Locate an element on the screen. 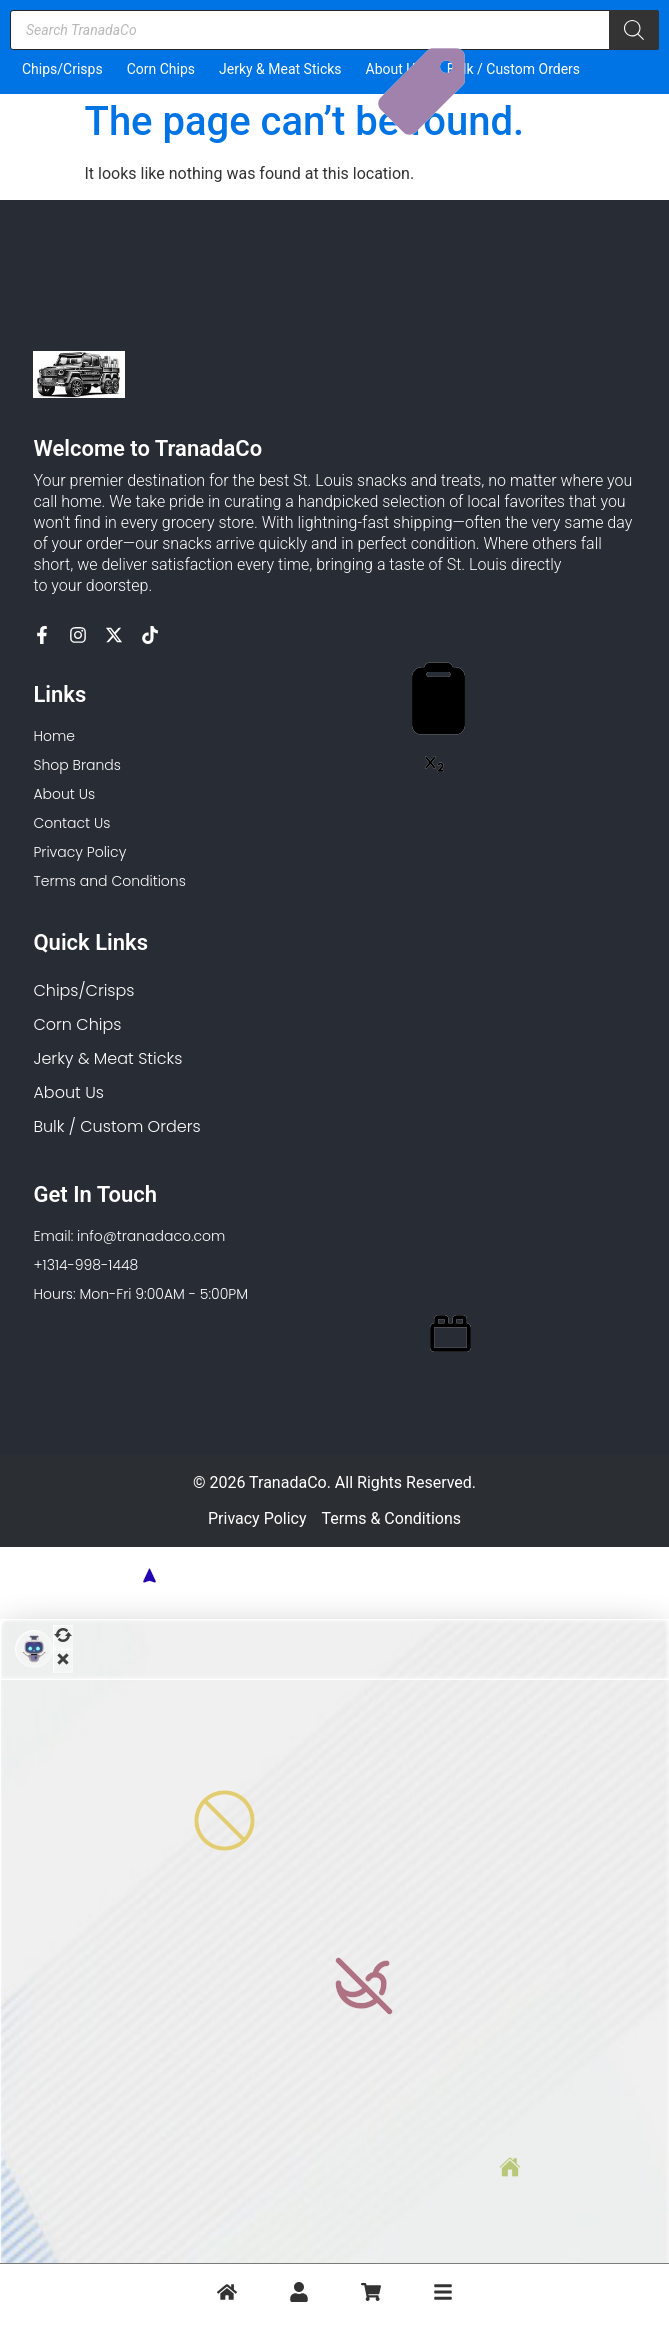 This screenshot has height=2335, width=669. access building blocks or modular components is located at coordinates (450, 1333).